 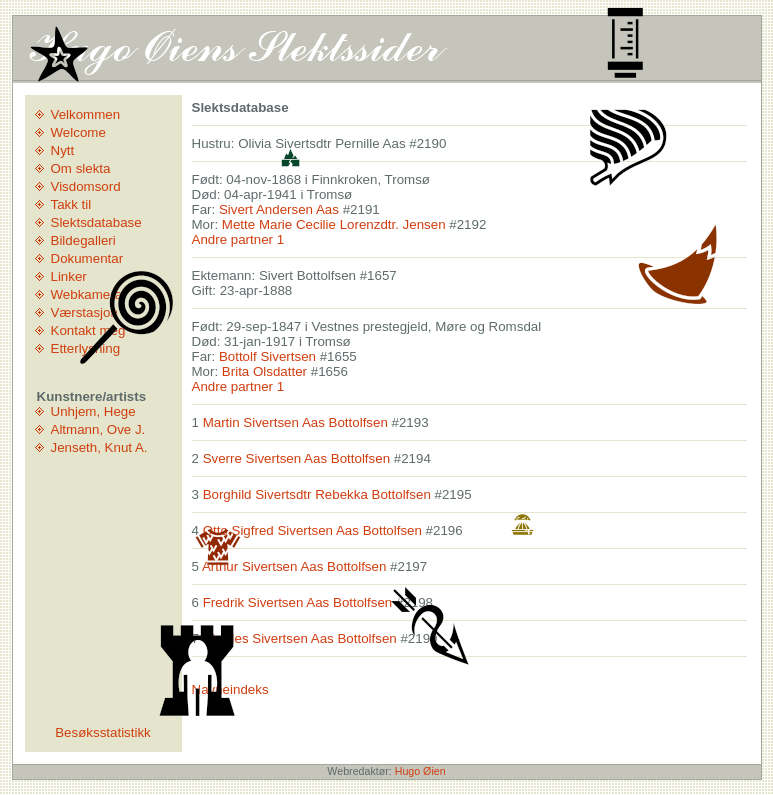 I want to click on indicates a beach or ocean-themed game level, so click(x=59, y=54).